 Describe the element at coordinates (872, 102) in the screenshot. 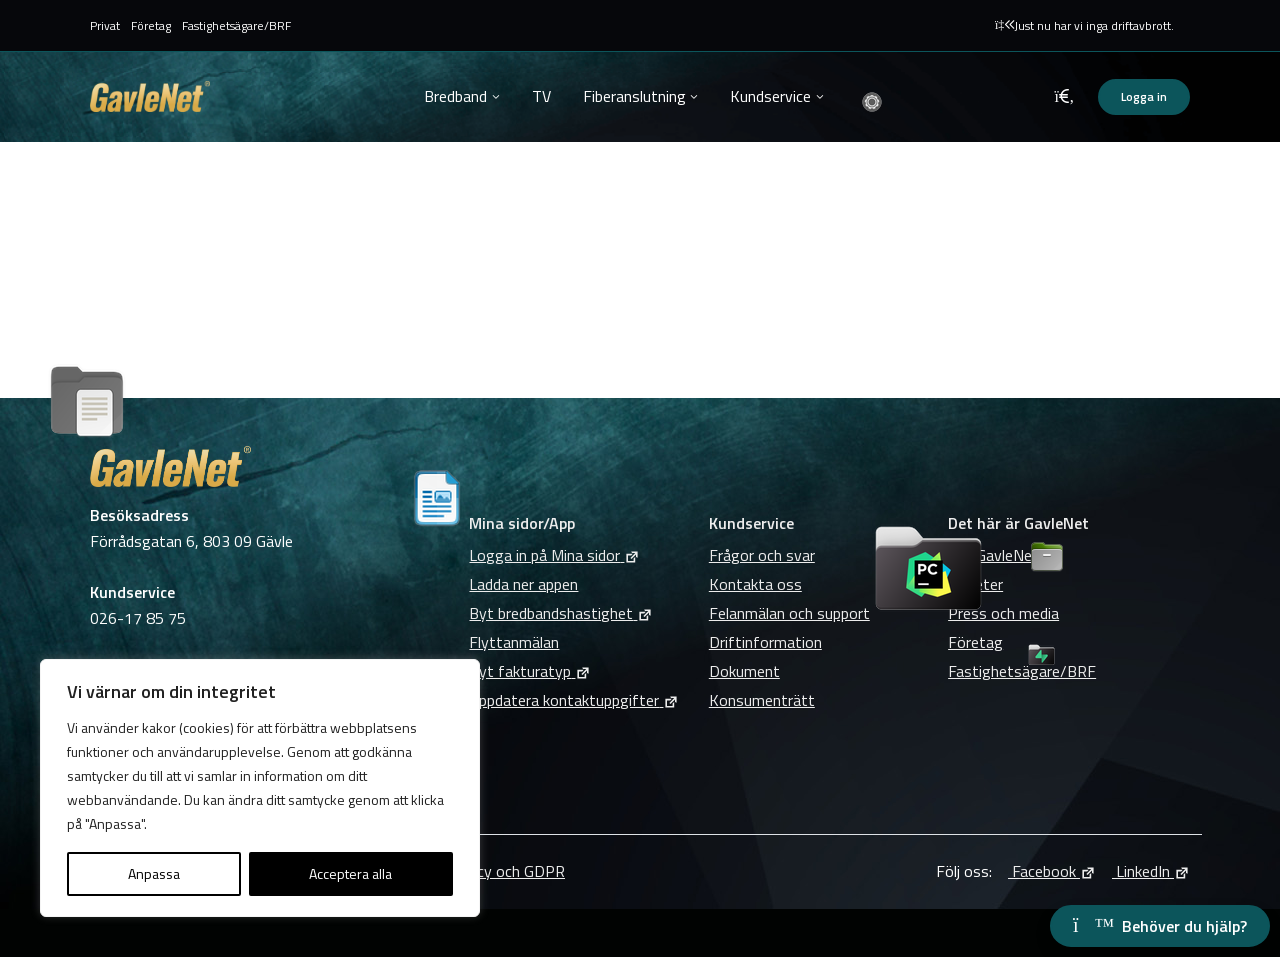

I see `indicates a system file or setting` at that location.